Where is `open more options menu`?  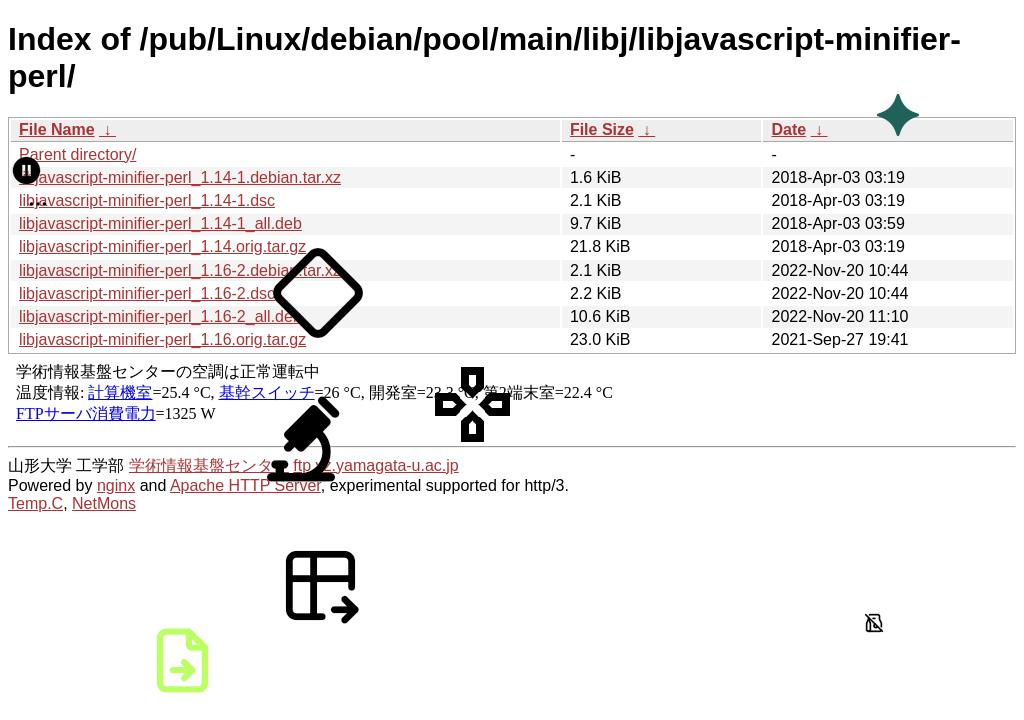
open more options menu is located at coordinates (38, 204).